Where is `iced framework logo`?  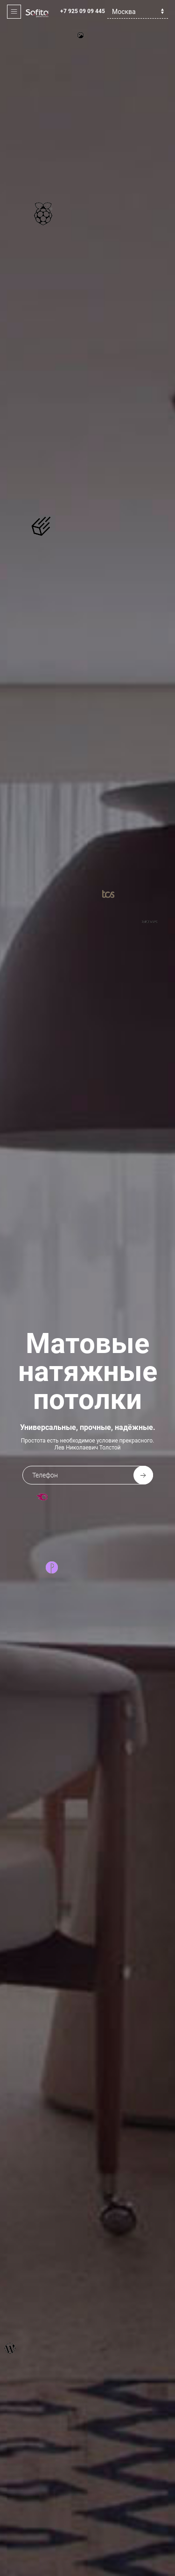 iced framework logo is located at coordinates (41, 526).